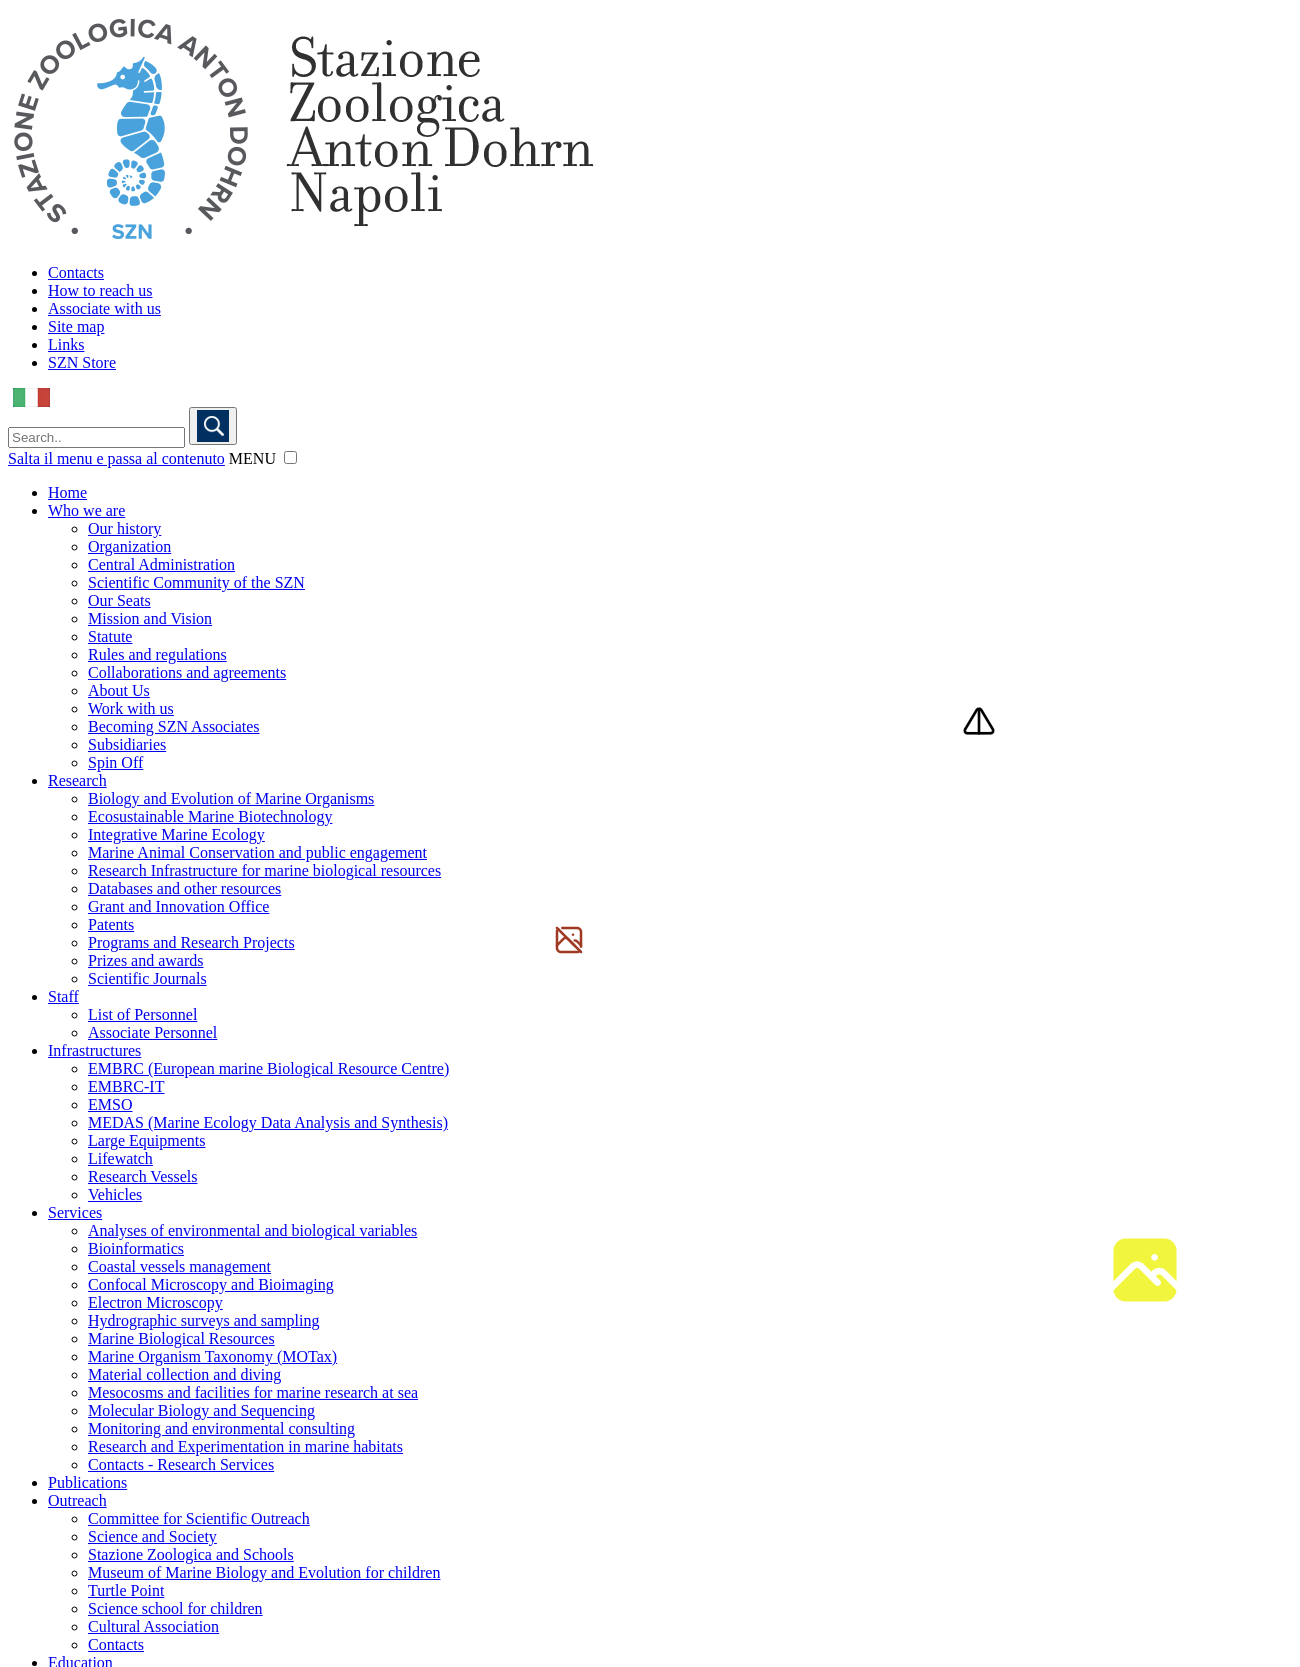 Image resolution: width=1300 pixels, height=1667 pixels. What do you see at coordinates (979, 722) in the screenshot?
I see `view item details` at bounding box center [979, 722].